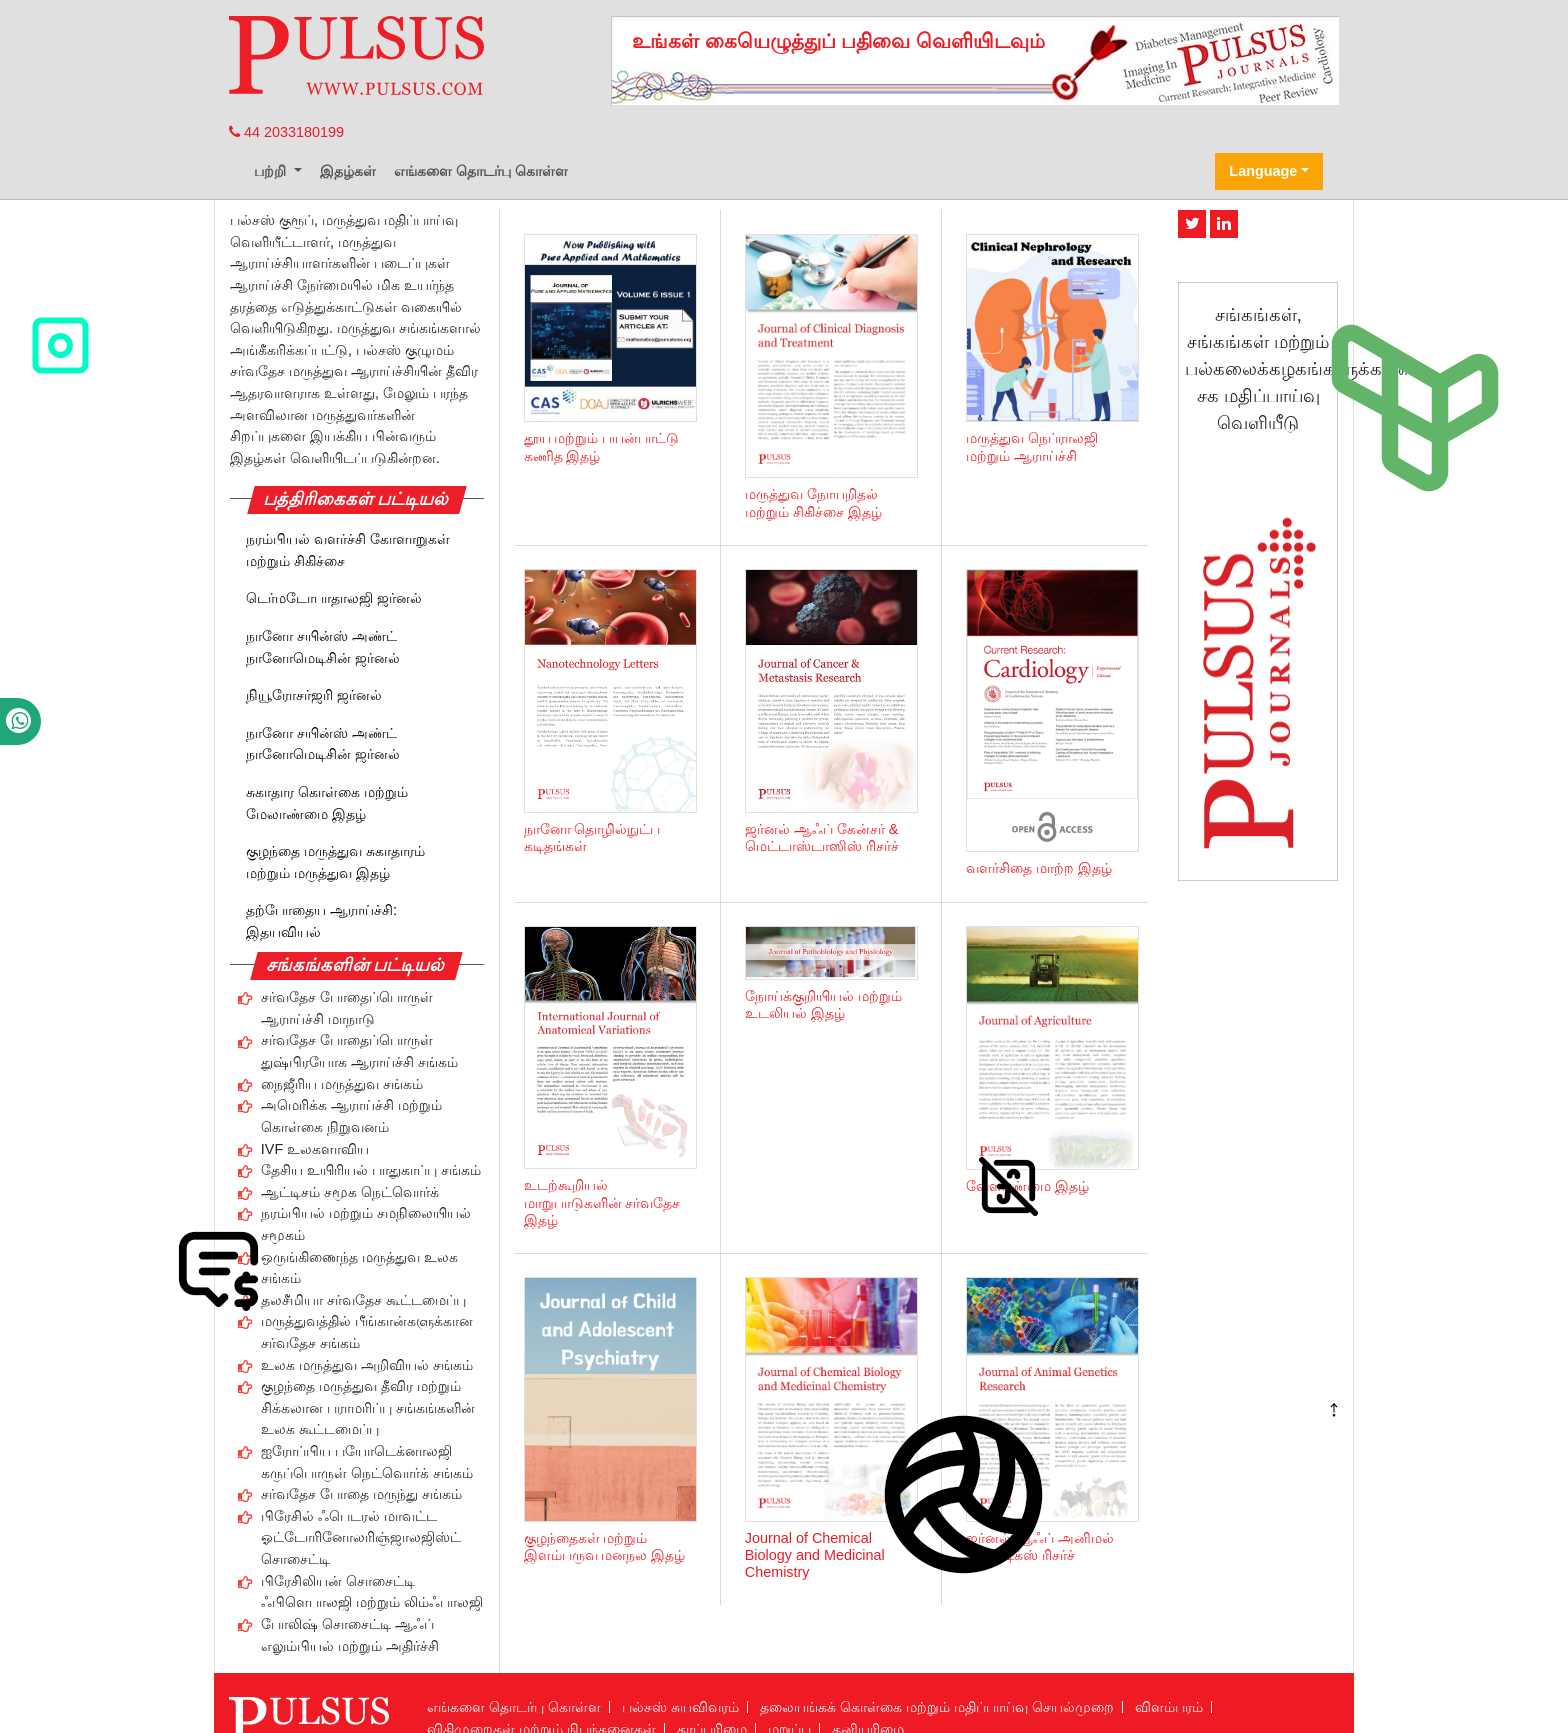  What do you see at coordinates (60, 345) in the screenshot?
I see `apply a mask to selected layer or object` at bounding box center [60, 345].